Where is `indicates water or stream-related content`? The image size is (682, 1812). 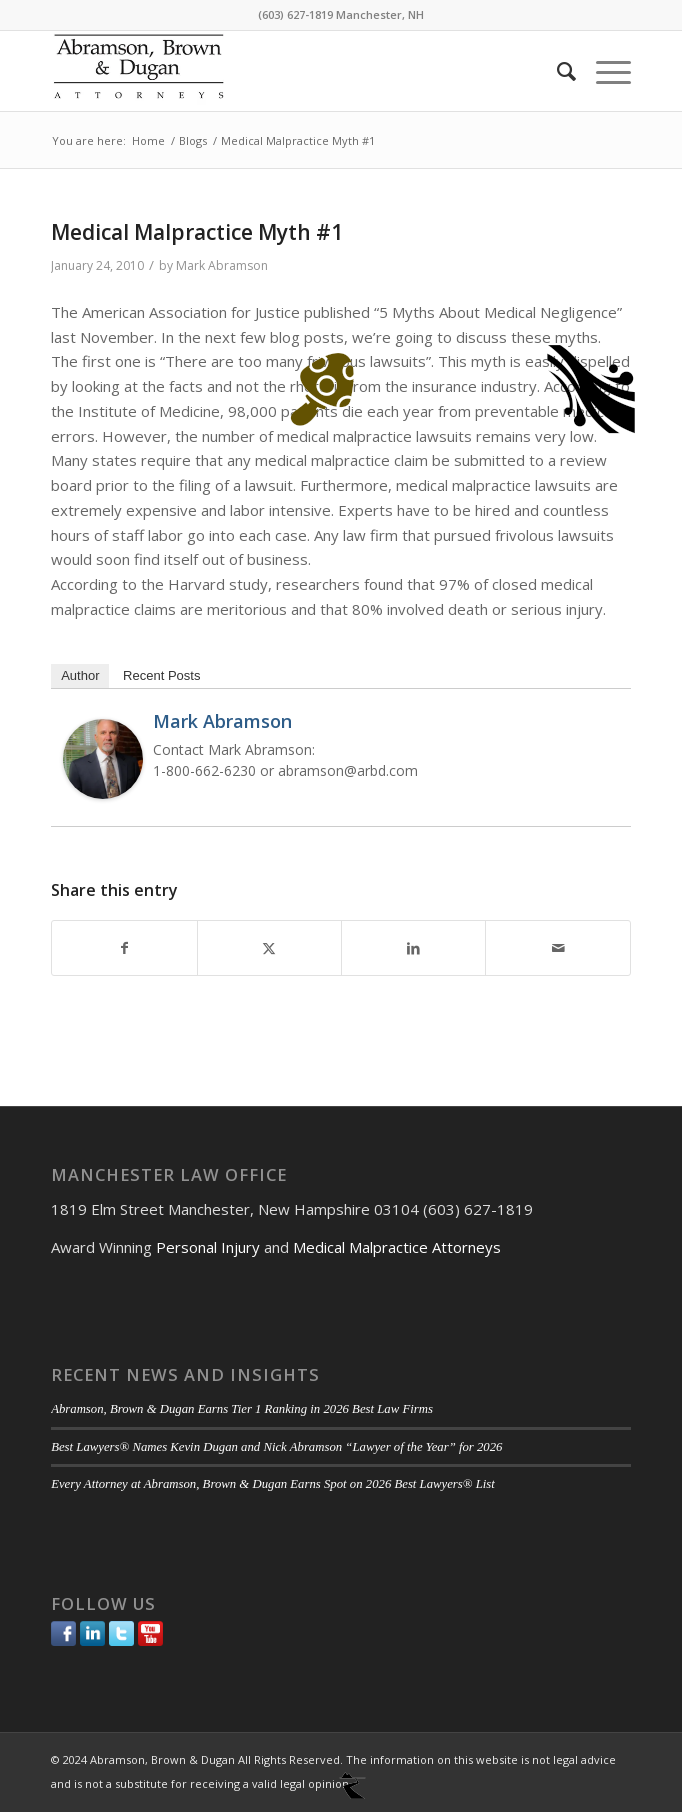
indicates water or stream-related content is located at coordinates (590, 388).